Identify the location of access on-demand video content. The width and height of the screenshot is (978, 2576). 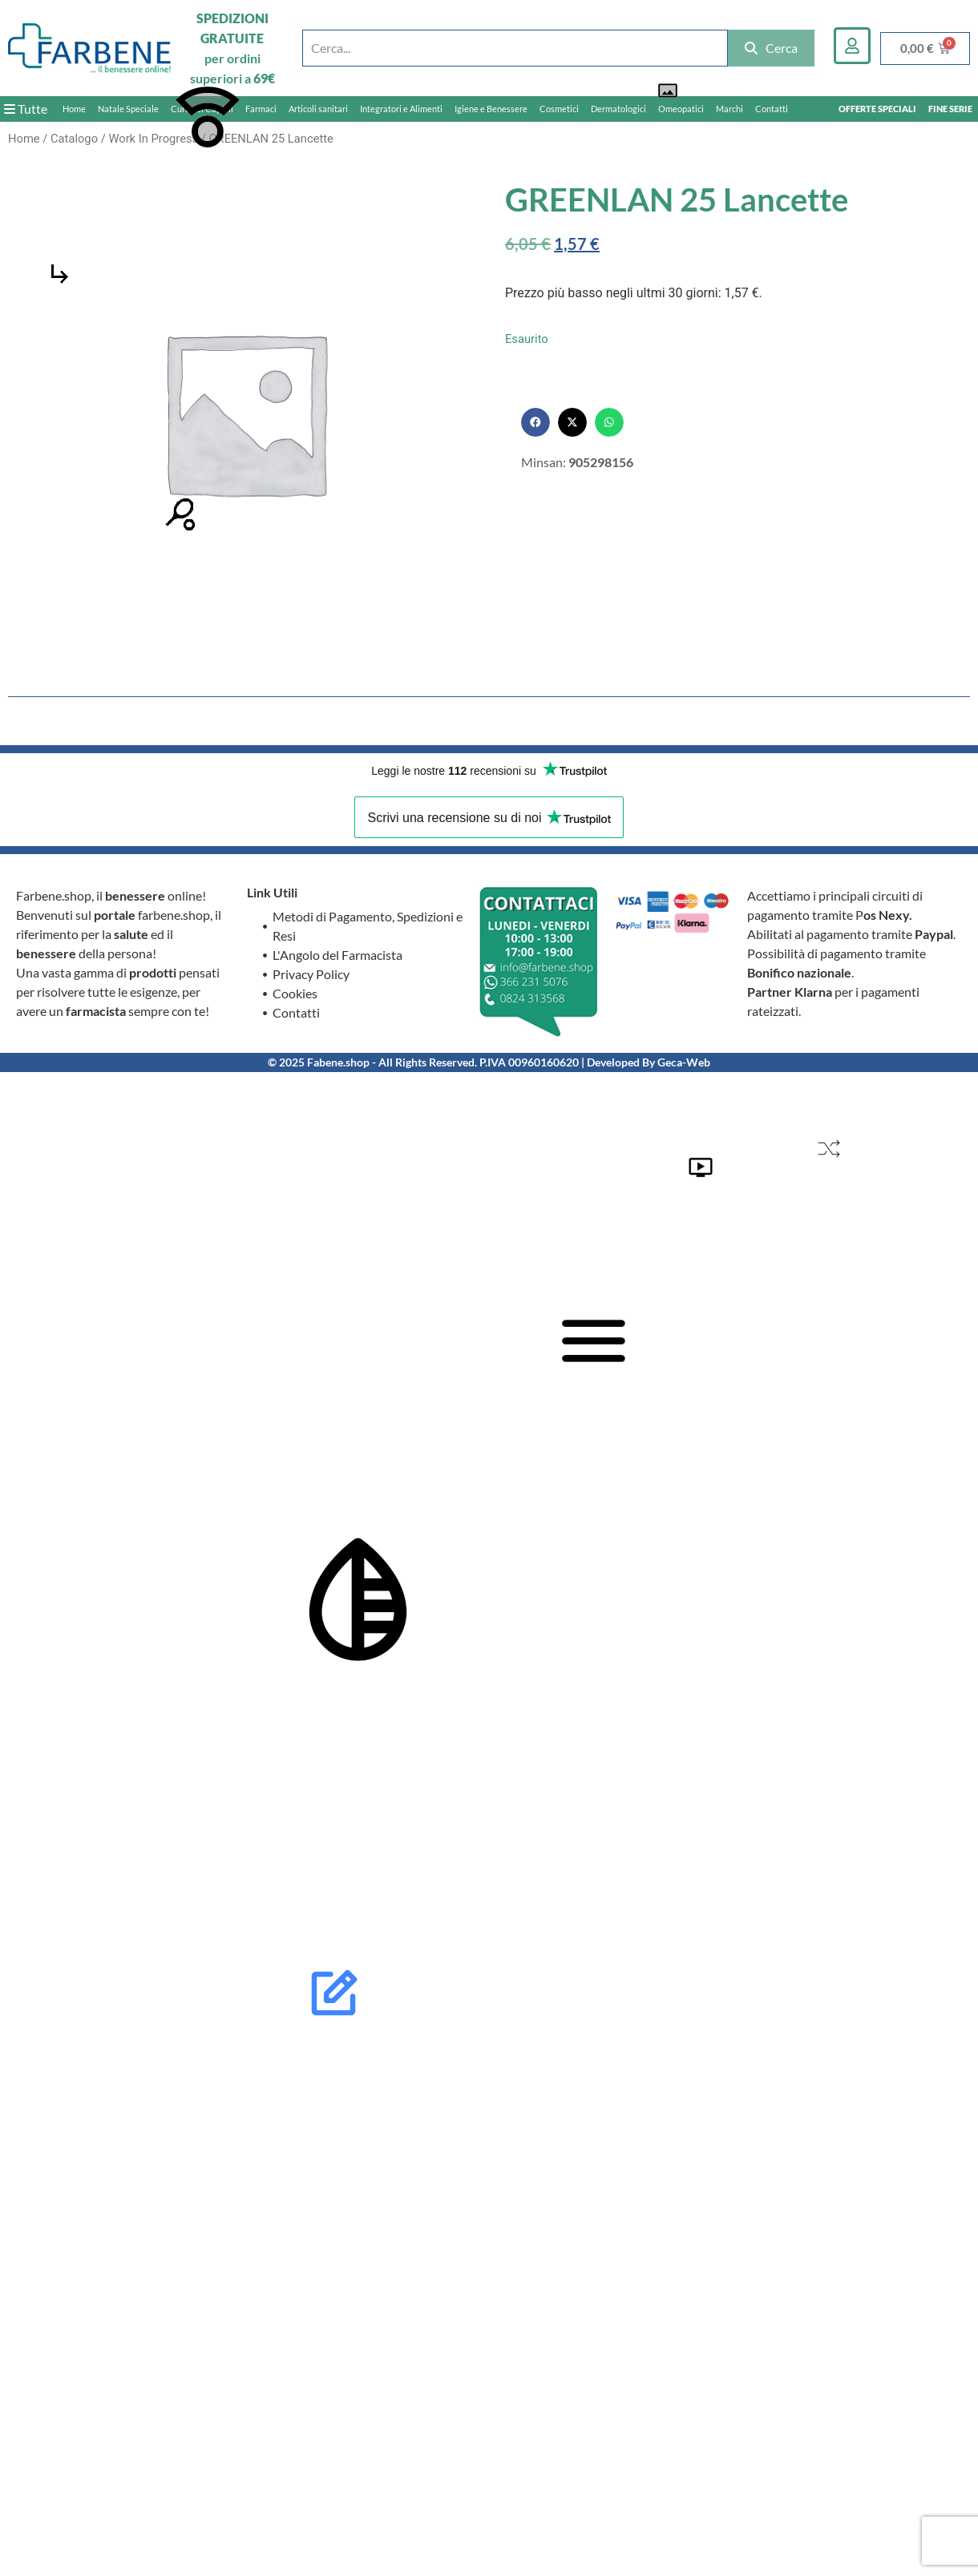
(701, 1167).